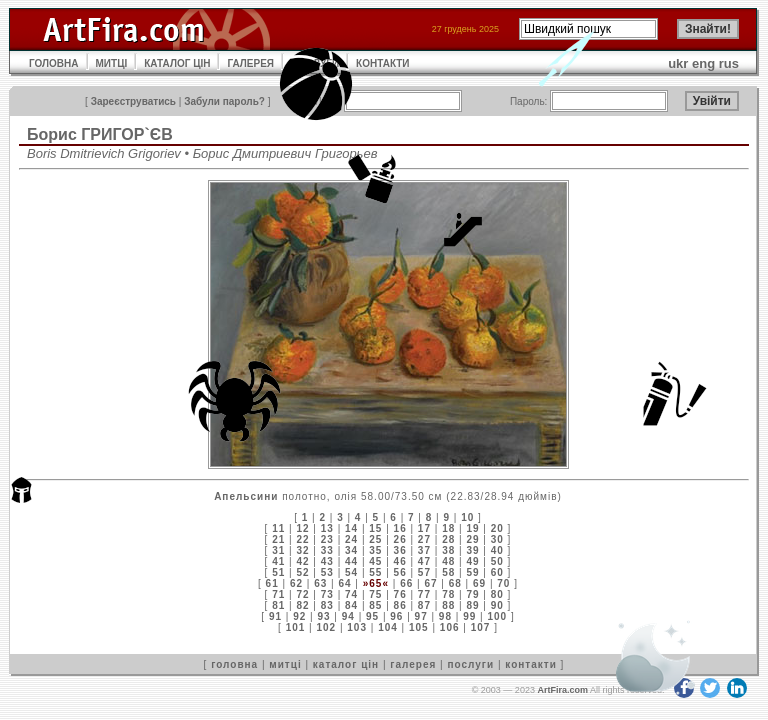  I want to click on indicates partly cloudy conditions at night, so click(655, 657).